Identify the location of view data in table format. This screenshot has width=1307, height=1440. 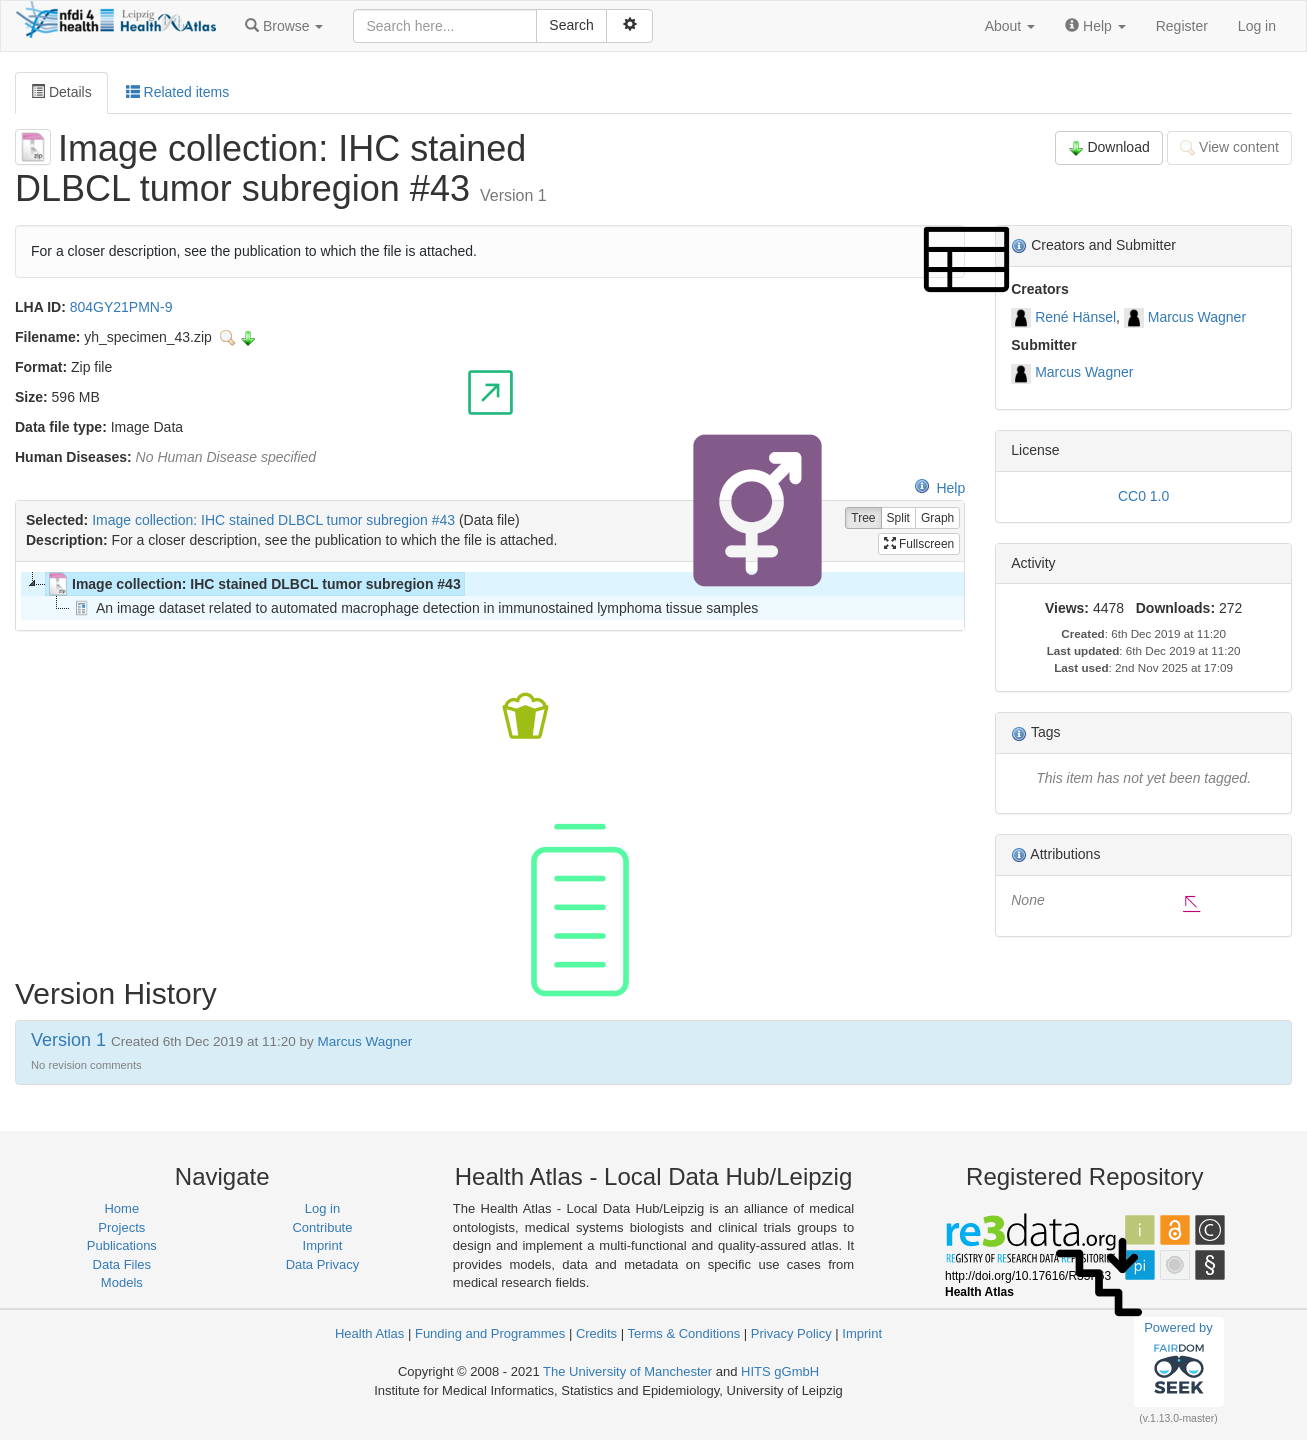
(966, 259).